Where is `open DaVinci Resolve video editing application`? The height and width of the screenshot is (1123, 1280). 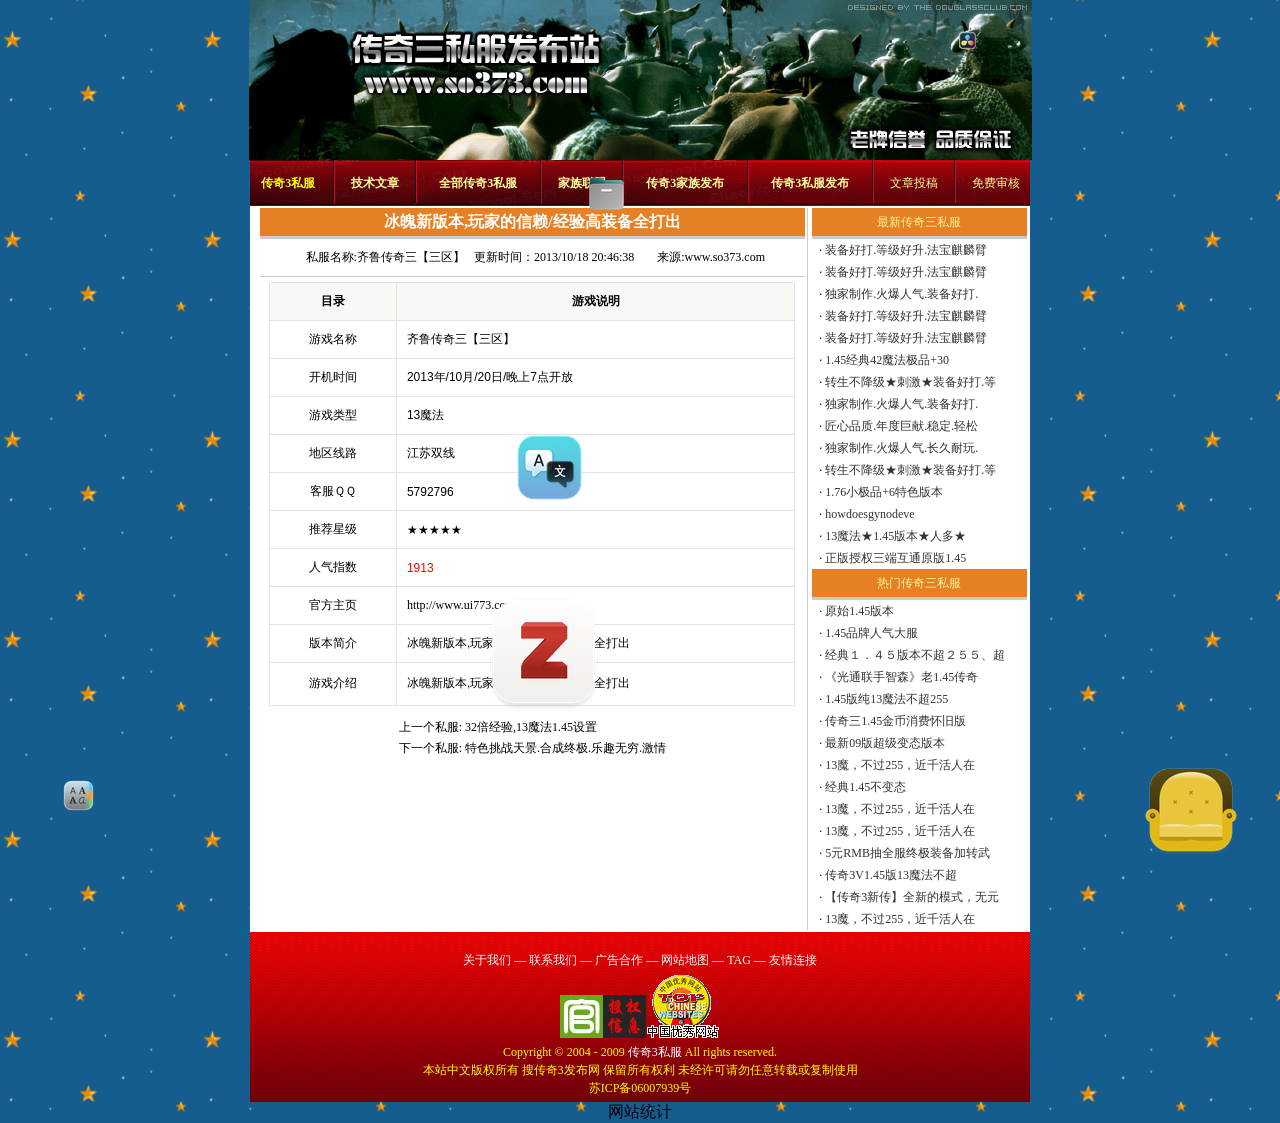 open DaVinci Resolve video editing application is located at coordinates (967, 40).